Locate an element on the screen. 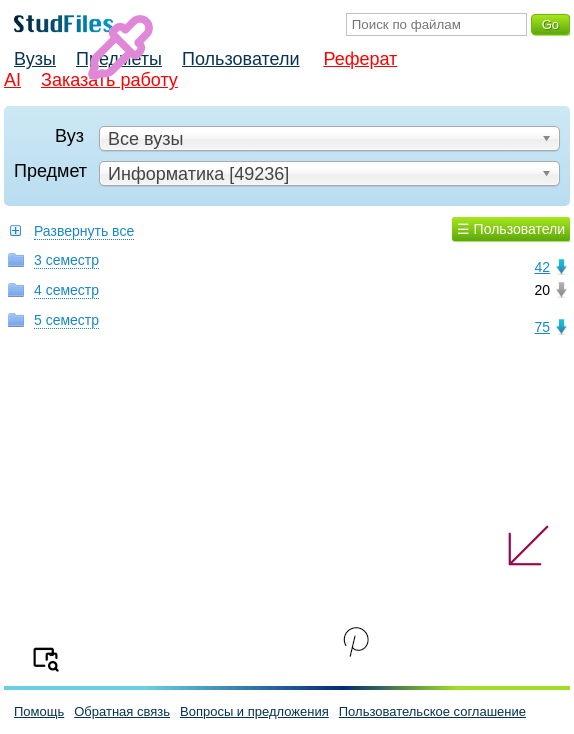 Image resolution: width=574 pixels, height=734 pixels. pick a color from the canvas is located at coordinates (120, 47).